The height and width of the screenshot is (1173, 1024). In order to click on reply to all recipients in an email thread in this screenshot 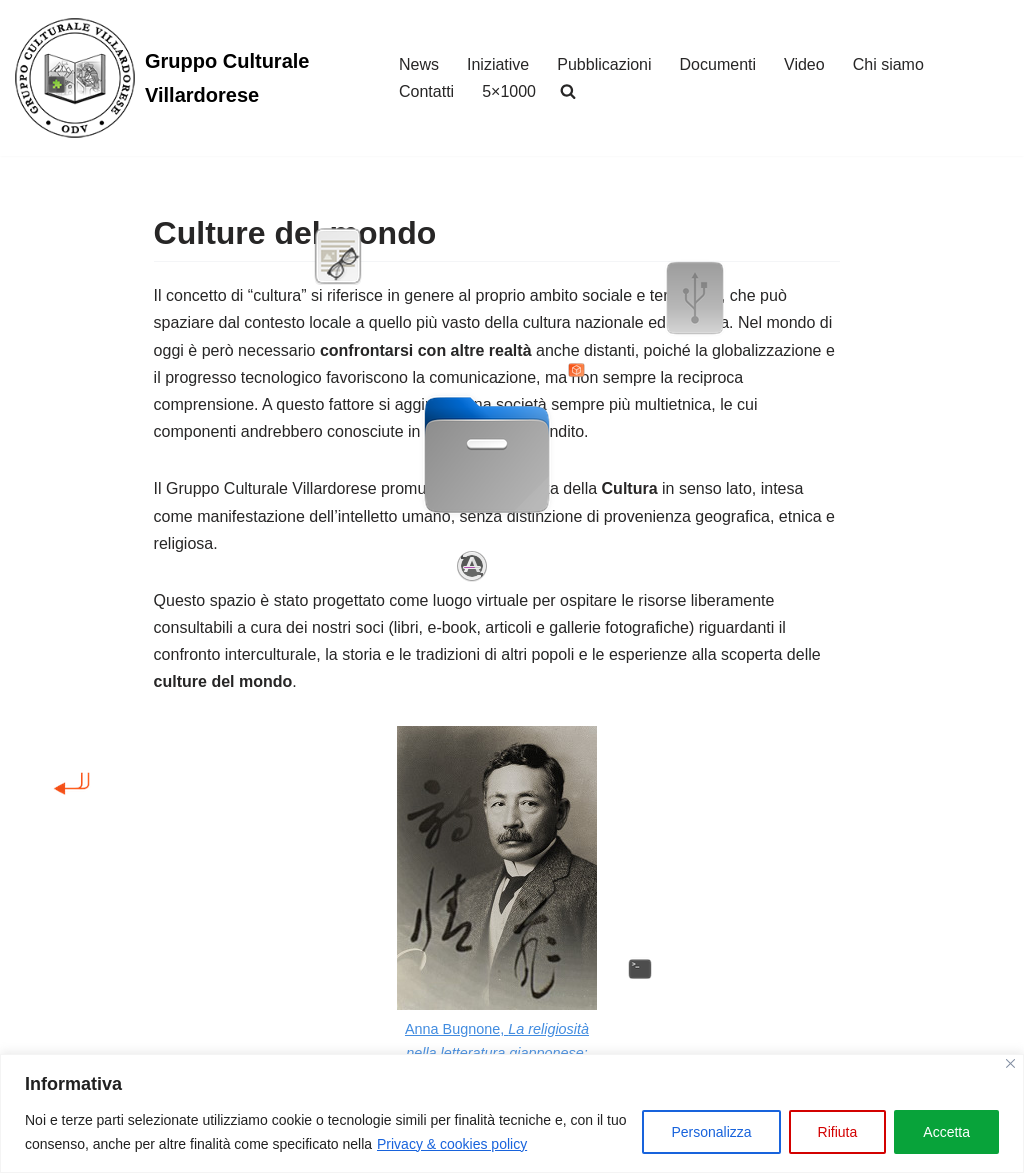, I will do `click(71, 781)`.